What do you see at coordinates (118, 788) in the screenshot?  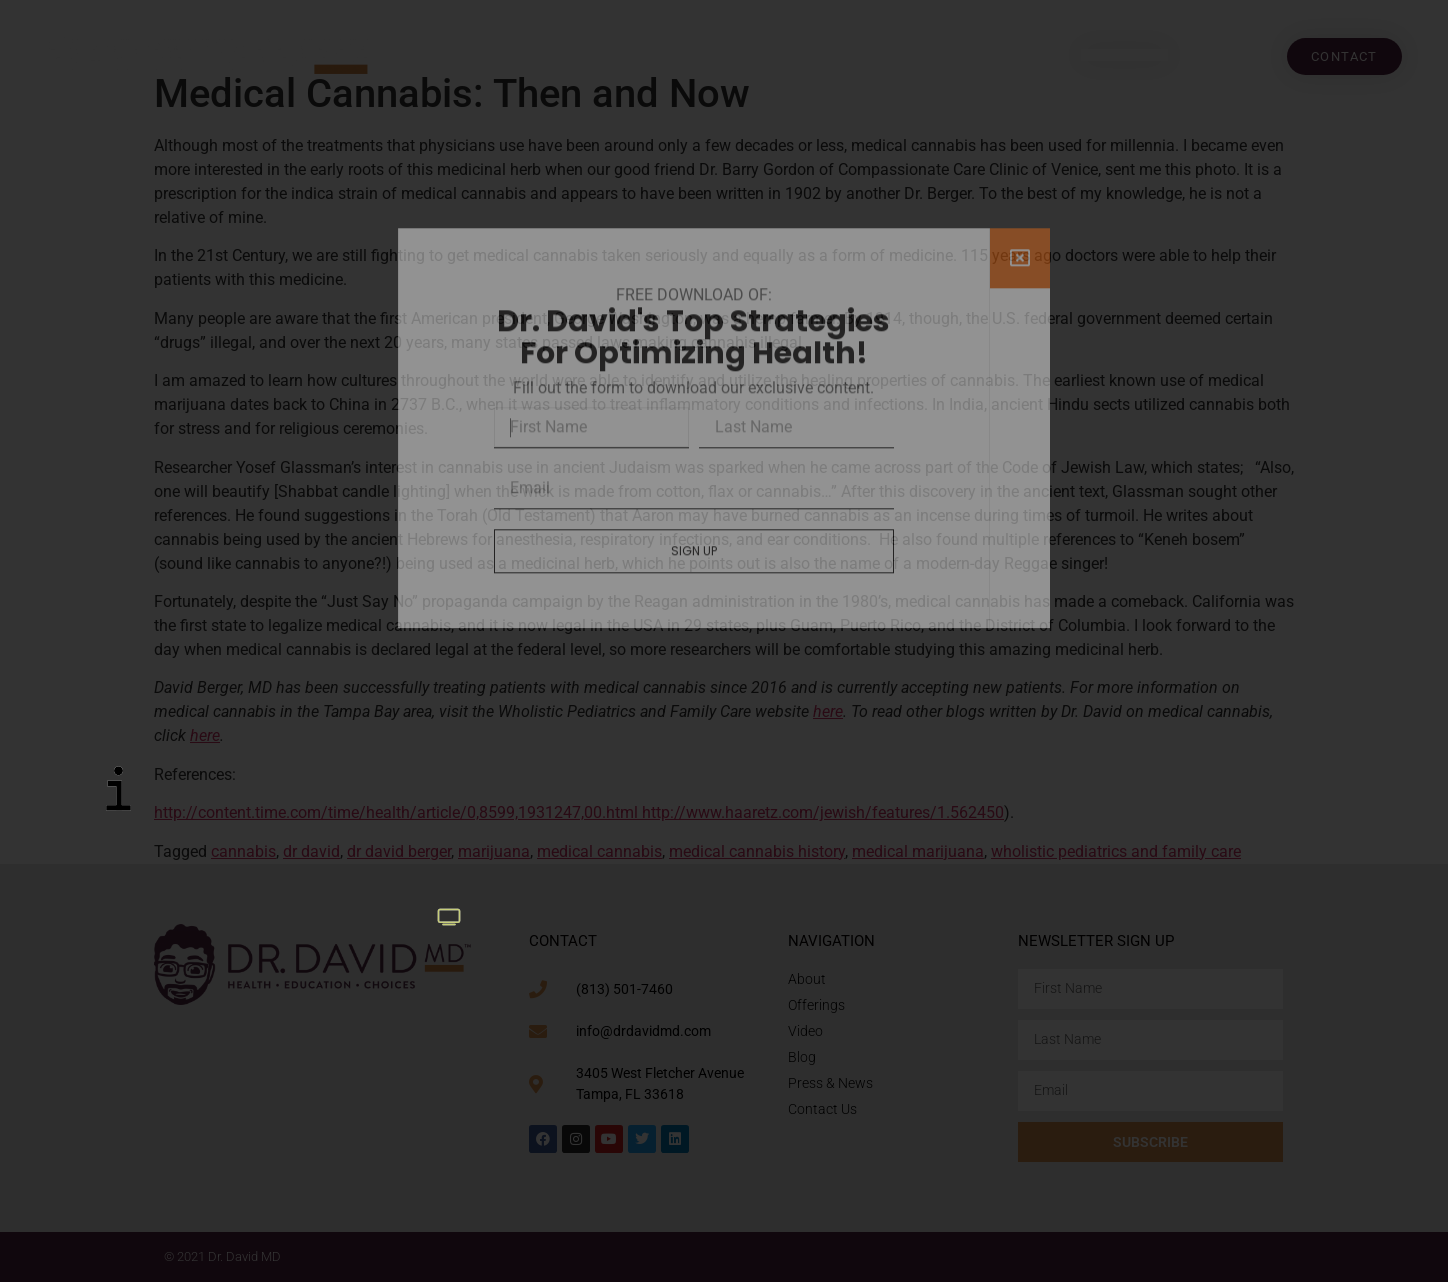 I see `view more information or details` at bounding box center [118, 788].